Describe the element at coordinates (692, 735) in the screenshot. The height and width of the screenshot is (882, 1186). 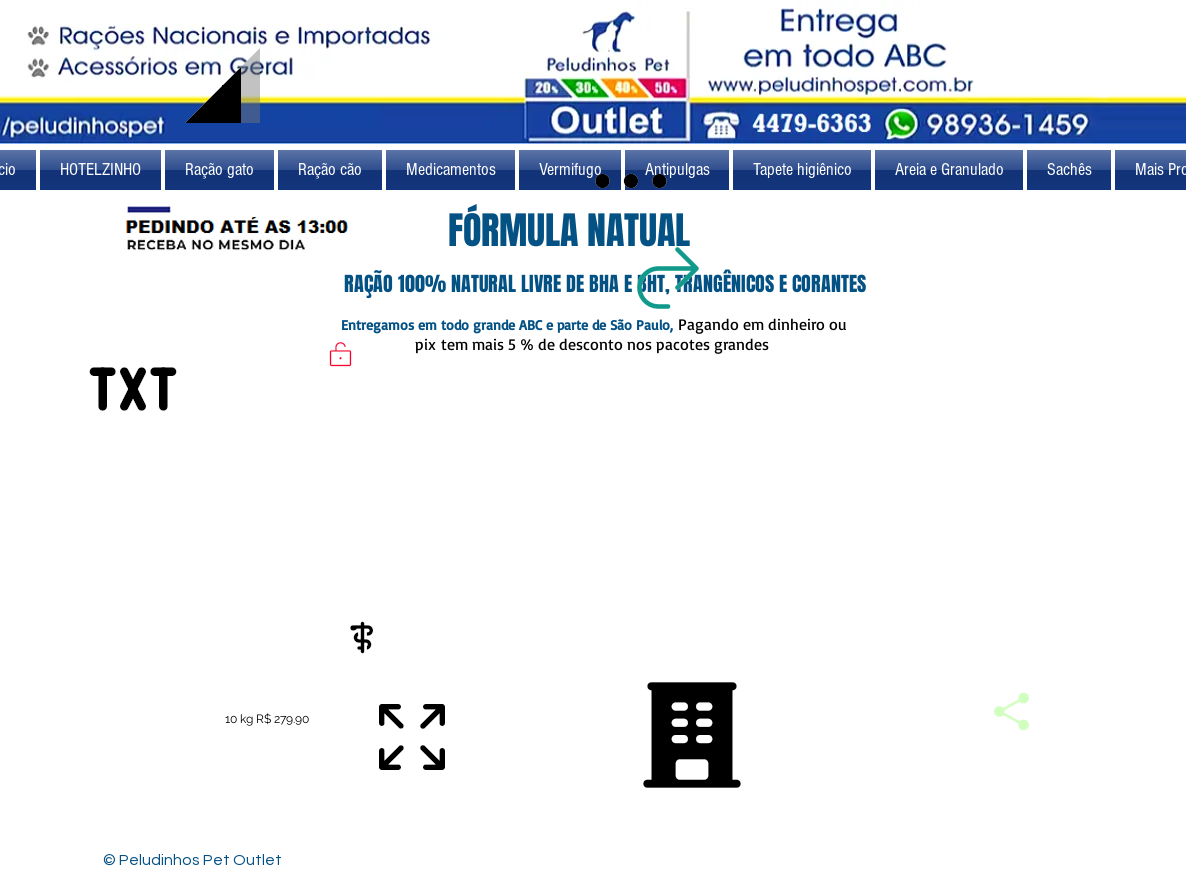
I see `view office or workplace information` at that location.